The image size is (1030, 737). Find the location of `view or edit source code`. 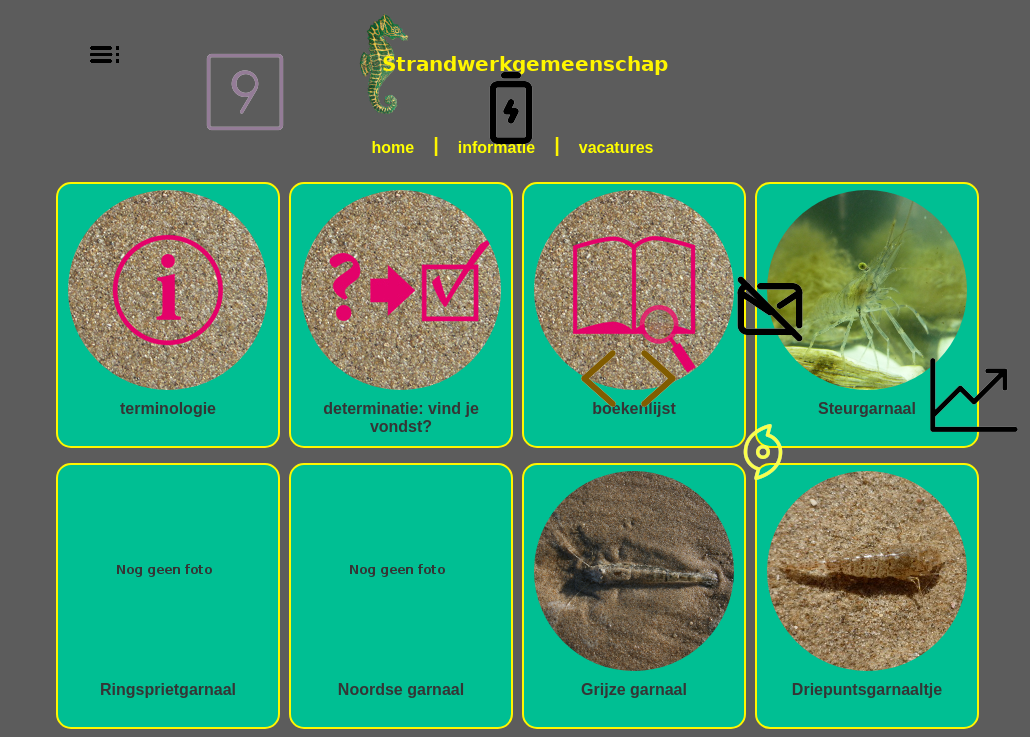

view or edit source code is located at coordinates (628, 378).